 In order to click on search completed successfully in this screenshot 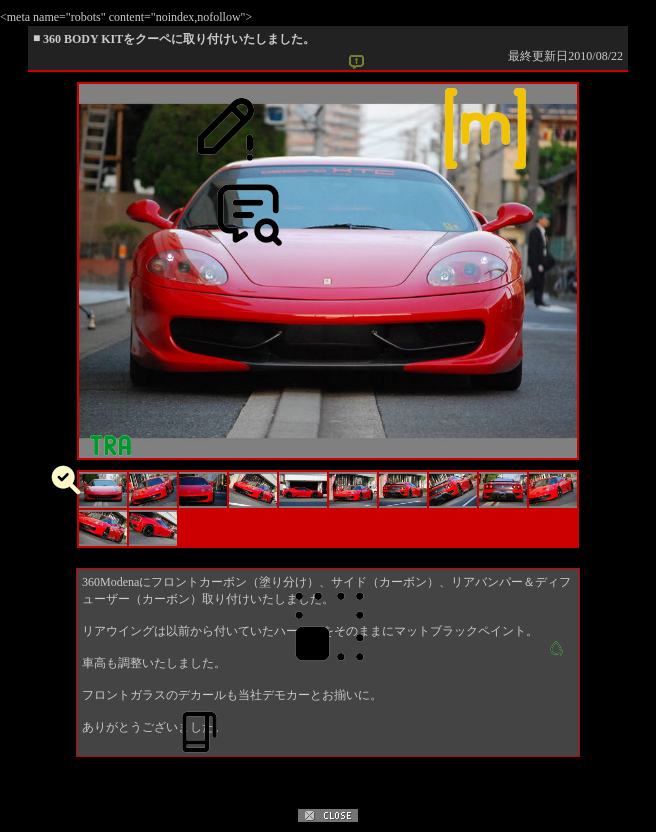, I will do `click(66, 480)`.